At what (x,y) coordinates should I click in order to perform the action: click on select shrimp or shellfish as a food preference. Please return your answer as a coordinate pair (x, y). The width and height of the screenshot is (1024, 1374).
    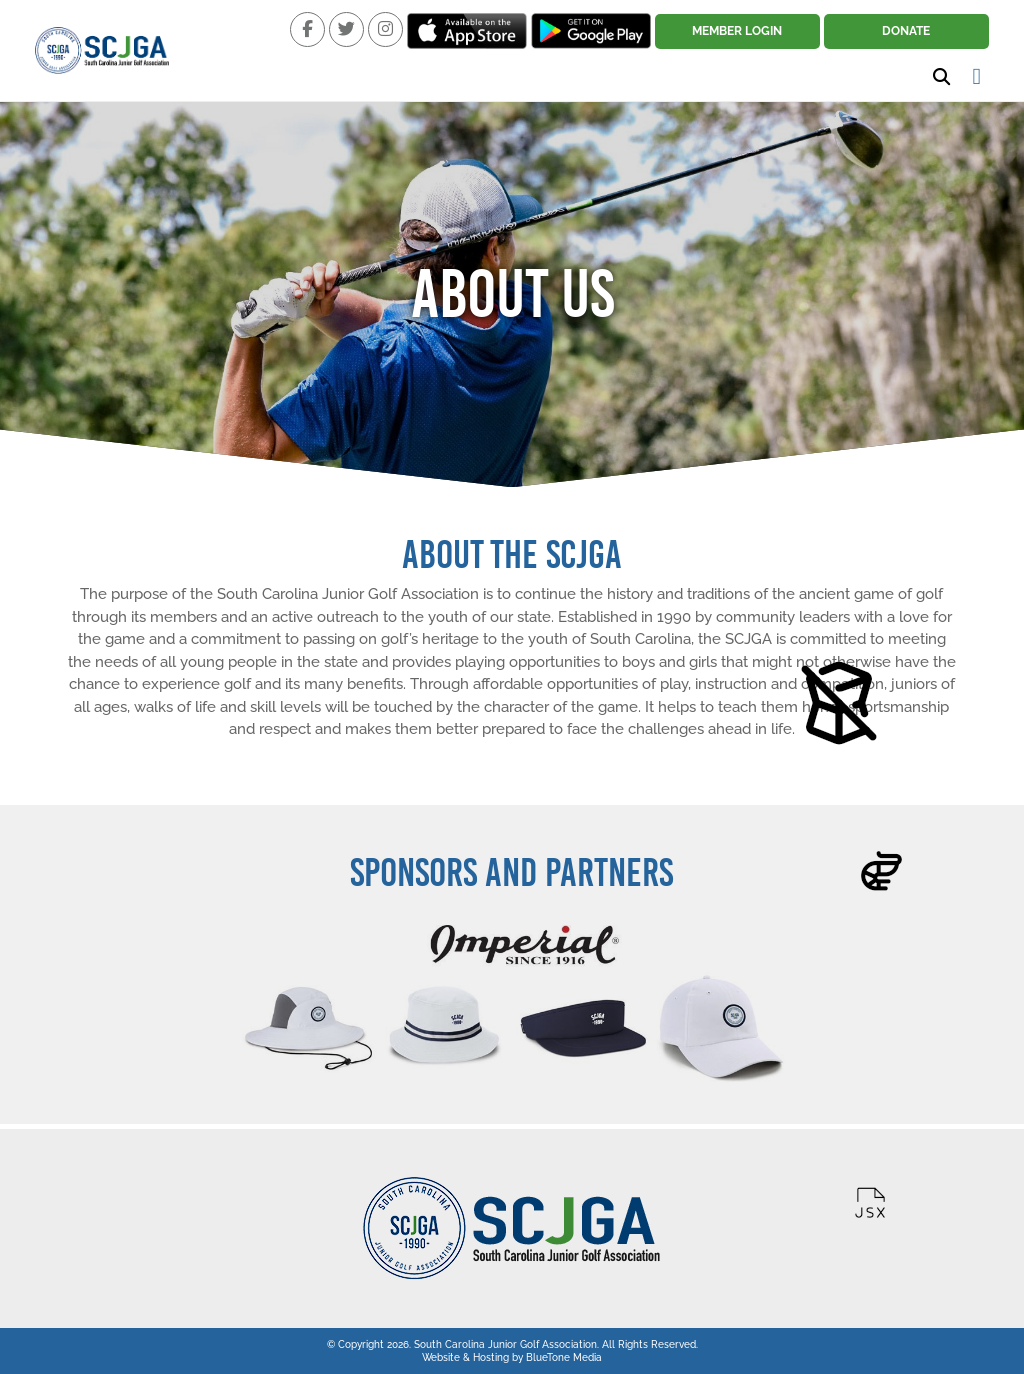
    Looking at the image, I should click on (881, 871).